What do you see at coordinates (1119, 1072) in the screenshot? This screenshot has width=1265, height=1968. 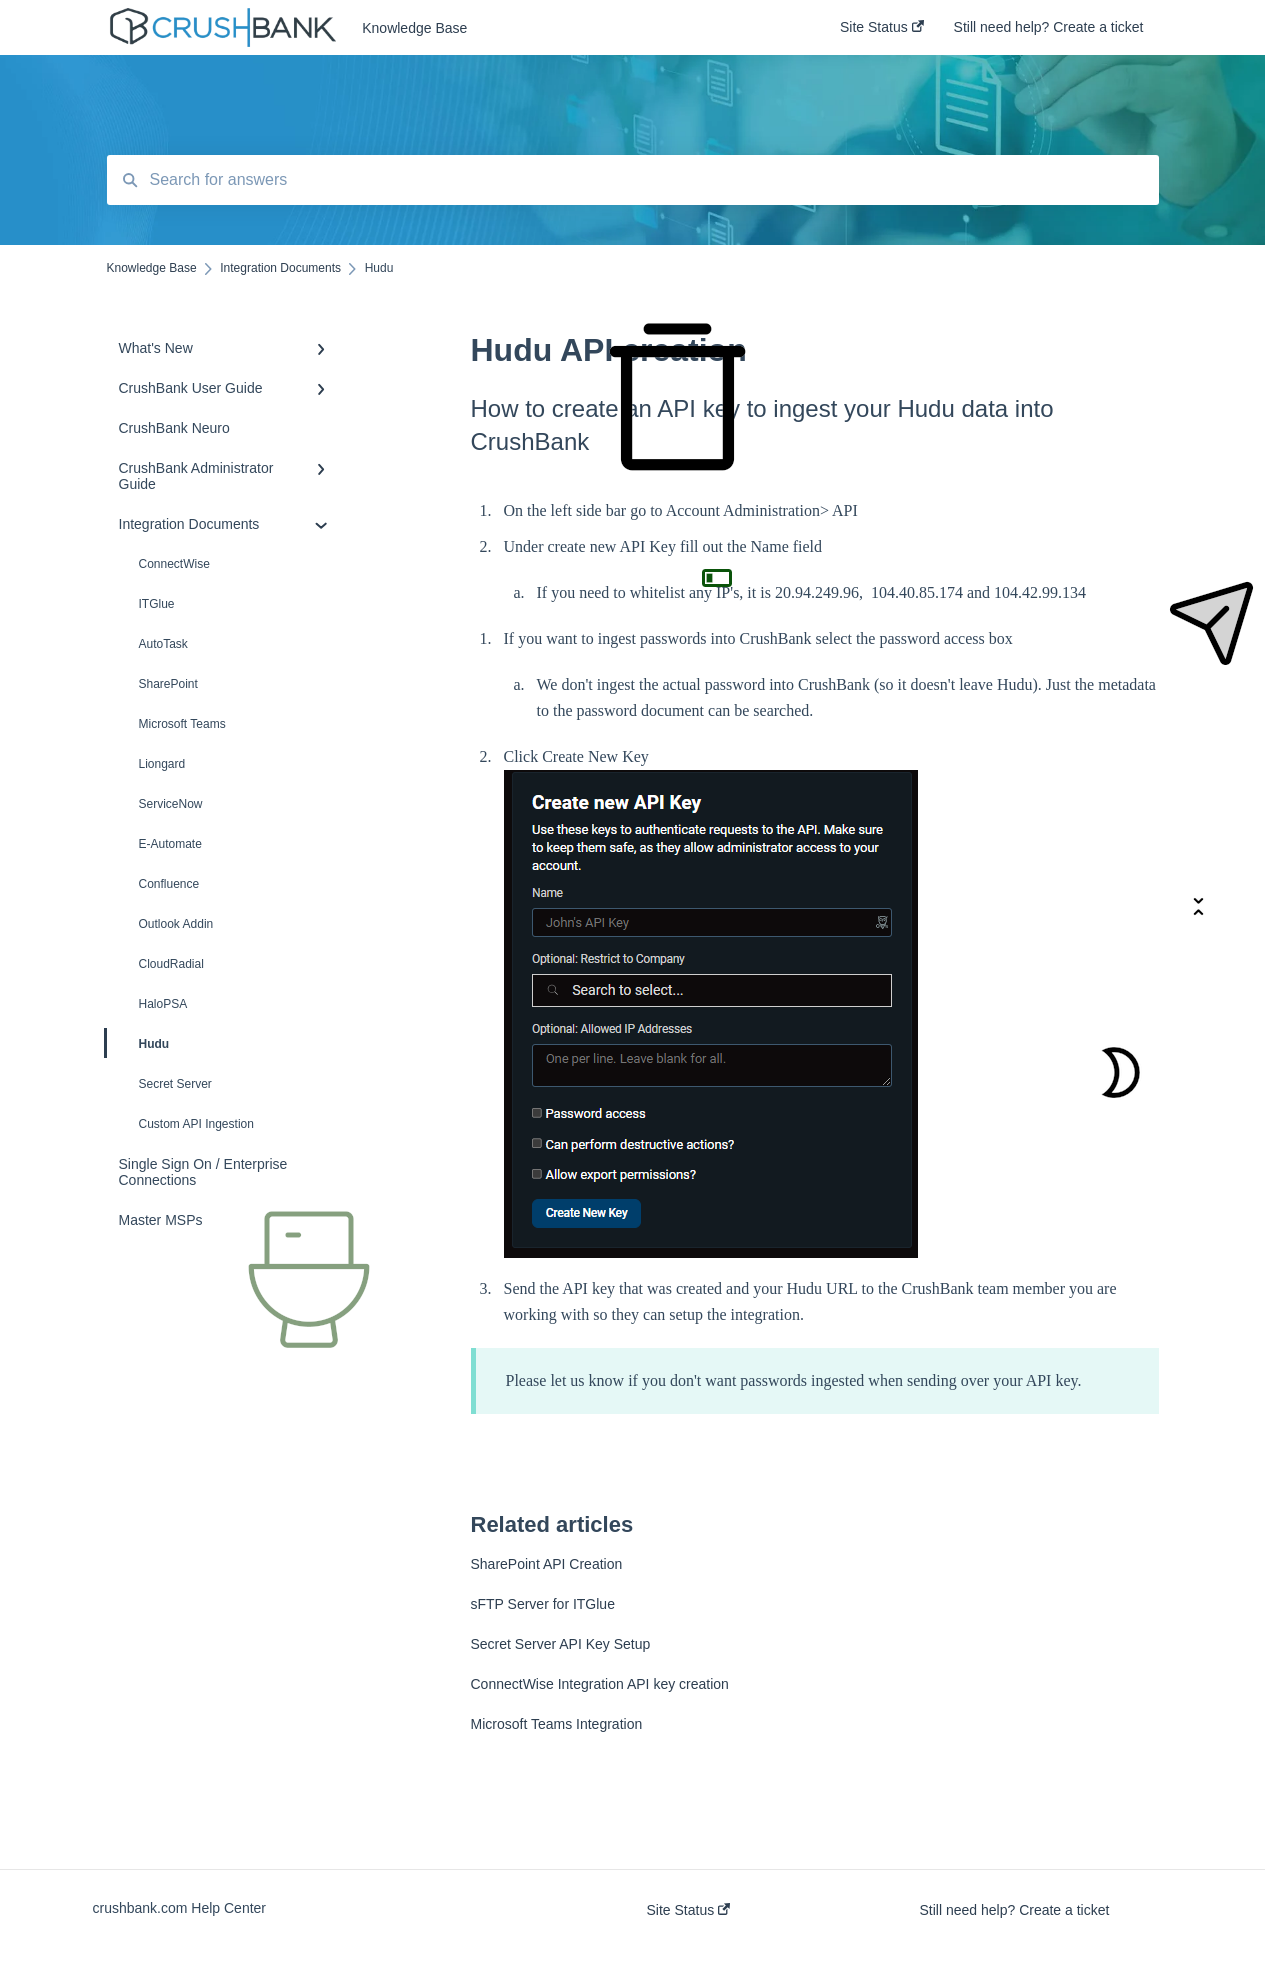 I see `toggle dark mode or night theme` at bounding box center [1119, 1072].